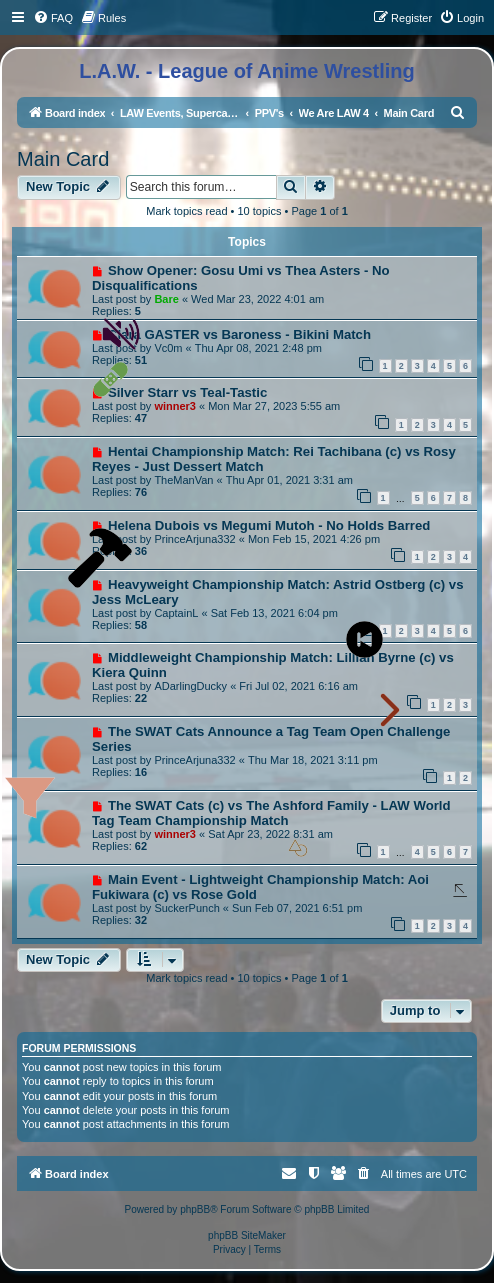 This screenshot has height=1283, width=494. Describe the element at coordinates (121, 334) in the screenshot. I see `mute or unmute audio` at that location.